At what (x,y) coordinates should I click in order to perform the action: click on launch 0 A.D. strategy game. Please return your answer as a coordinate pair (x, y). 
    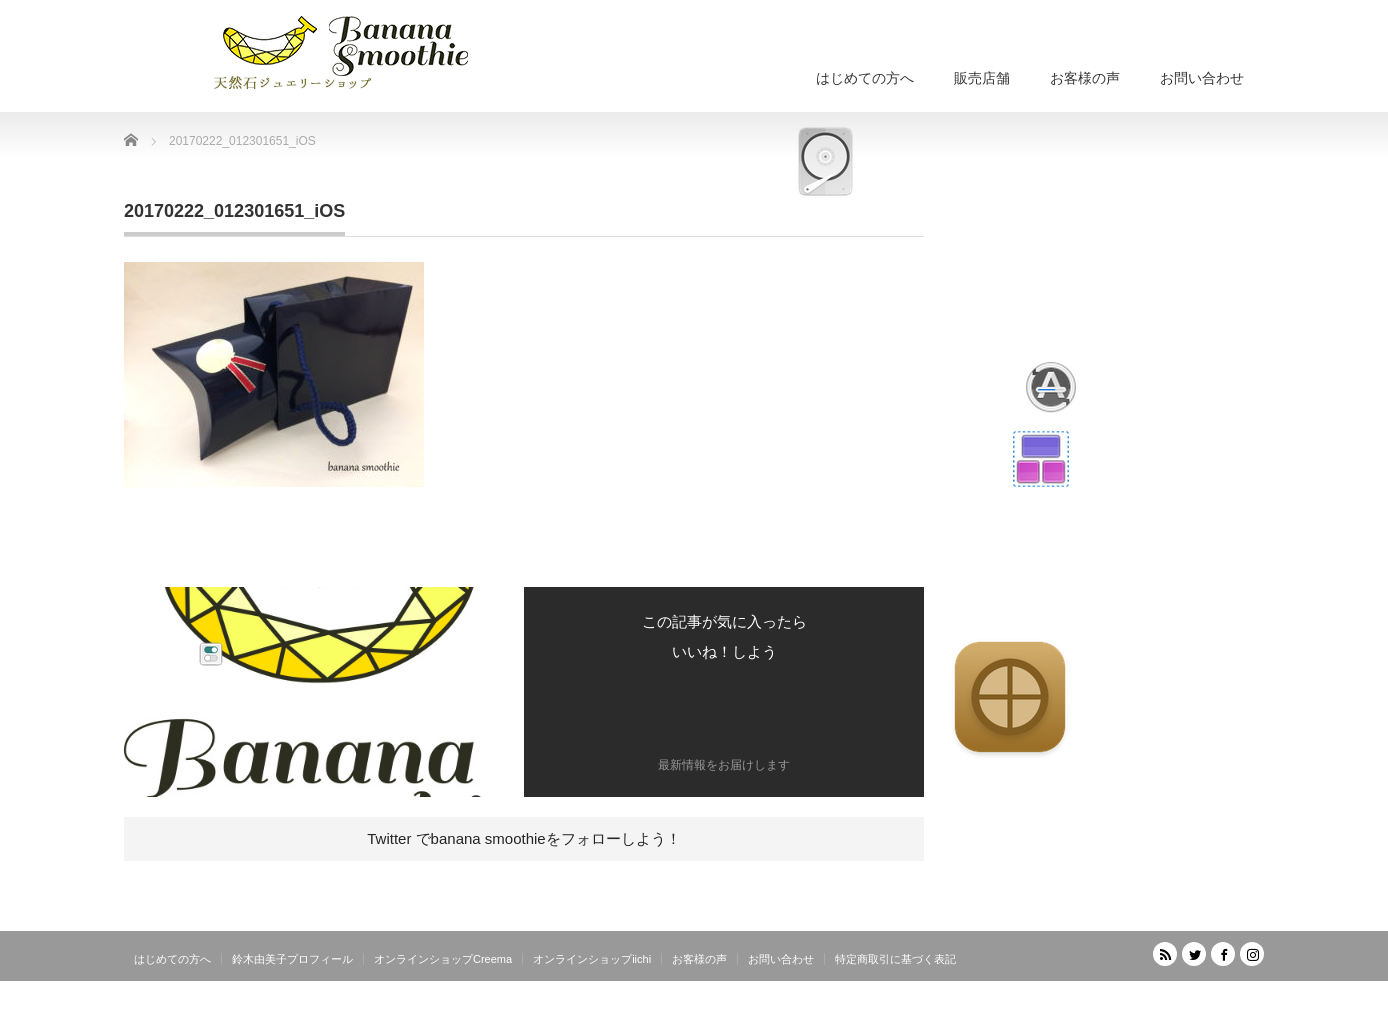
    Looking at the image, I should click on (1010, 697).